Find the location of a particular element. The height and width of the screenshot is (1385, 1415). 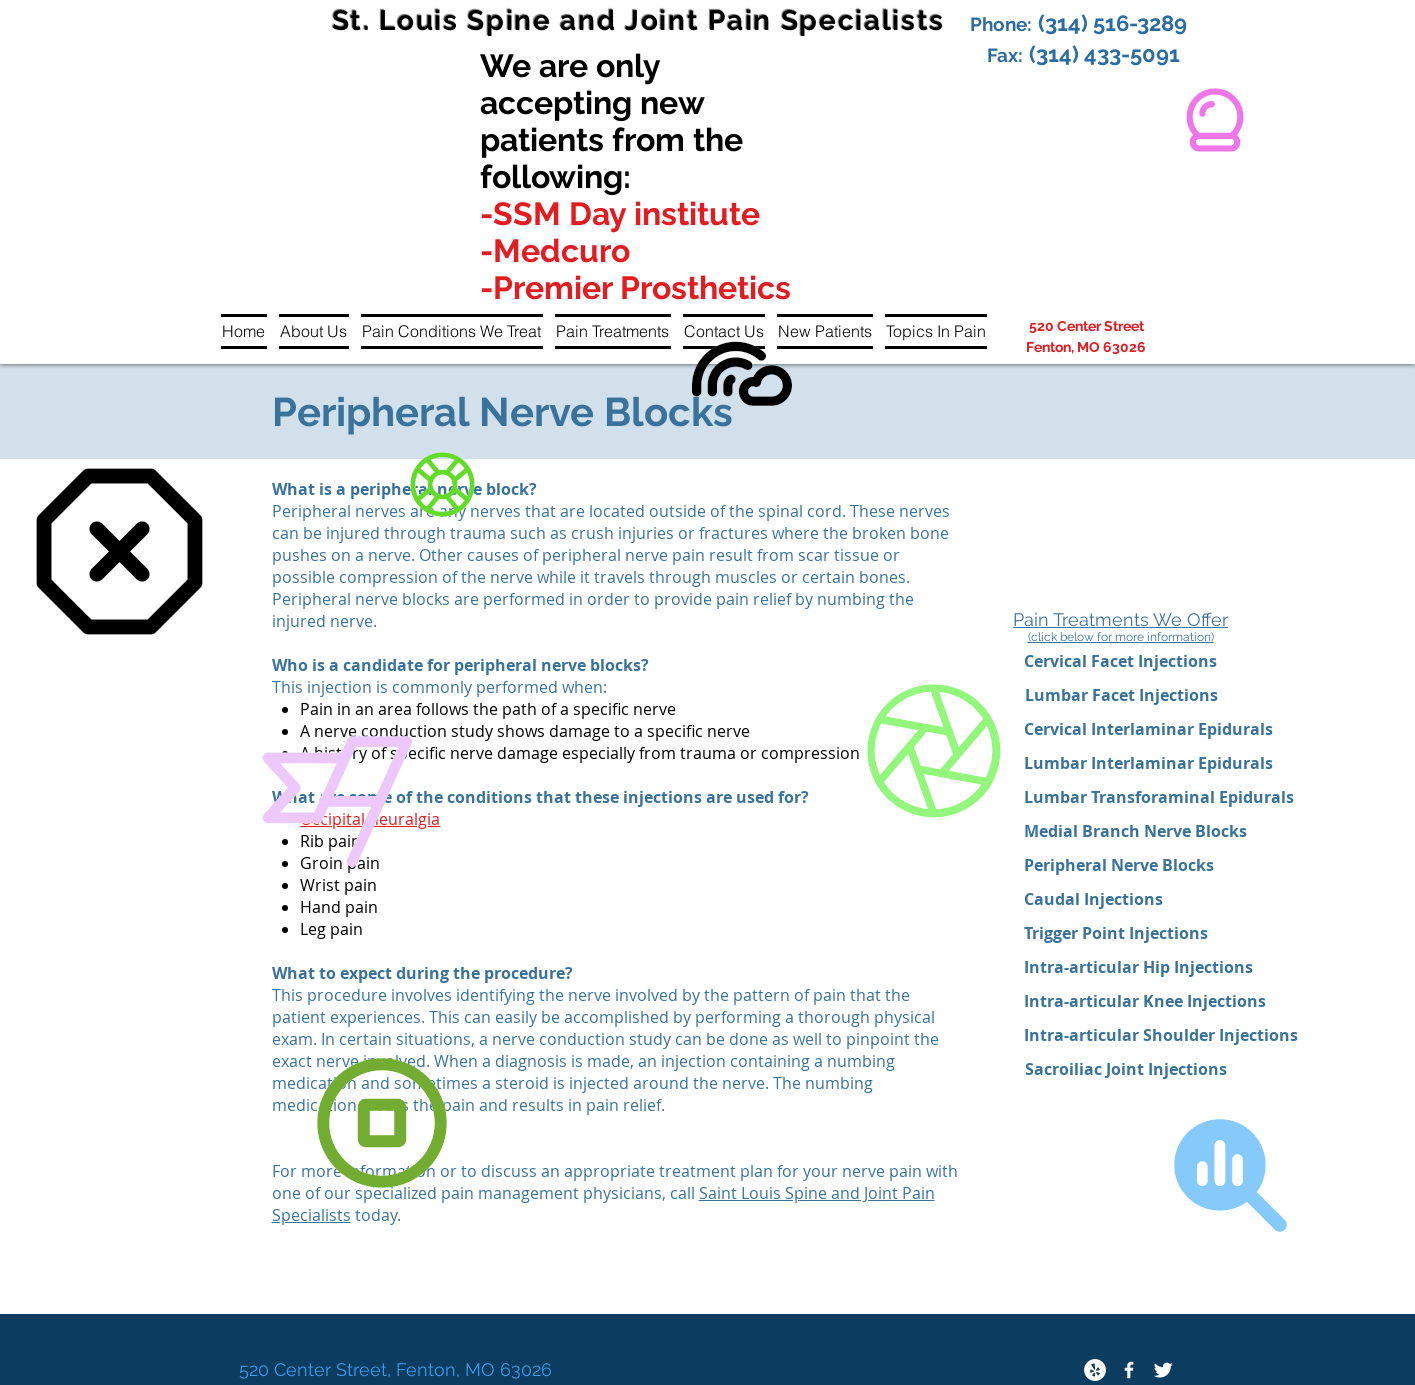

open camera settings is located at coordinates (933, 750).